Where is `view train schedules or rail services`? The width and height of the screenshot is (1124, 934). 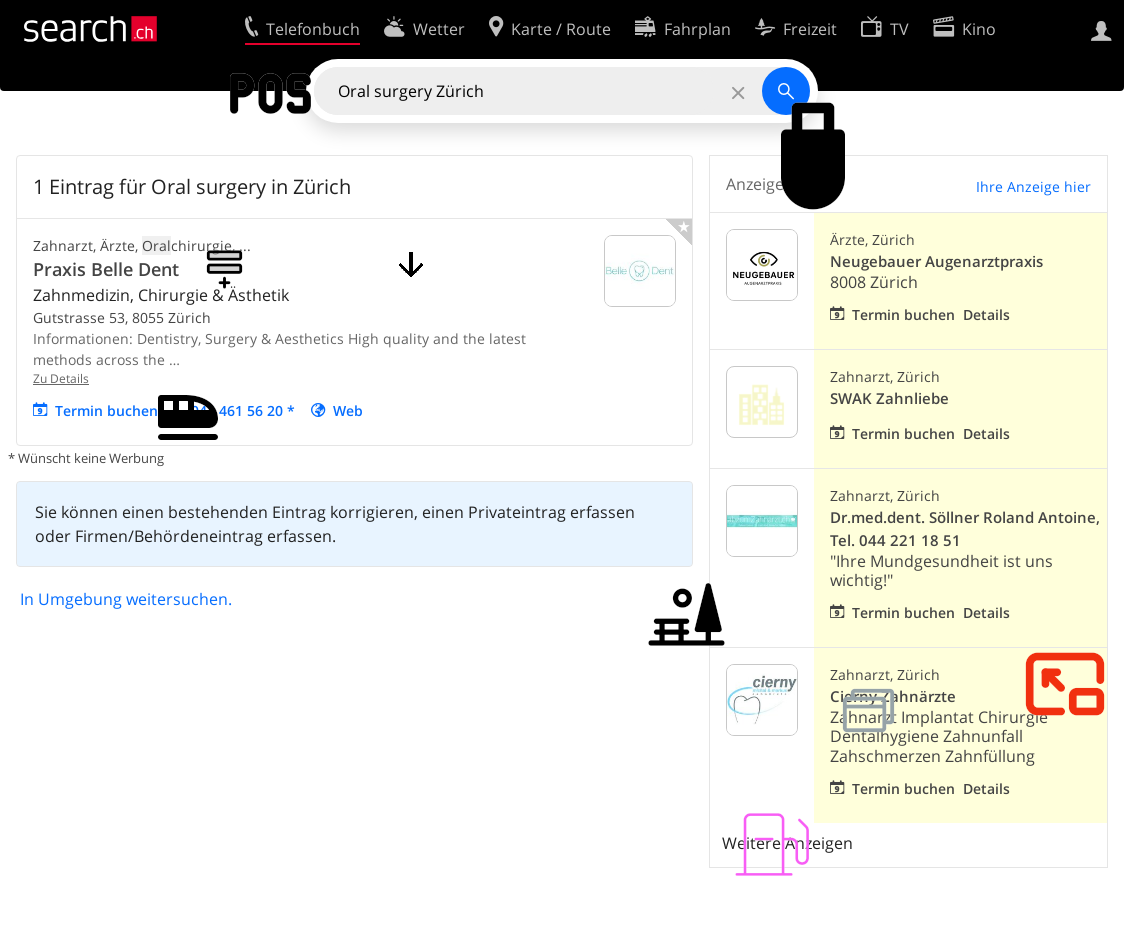
view train schedules or rail services is located at coordinates (188, 416).